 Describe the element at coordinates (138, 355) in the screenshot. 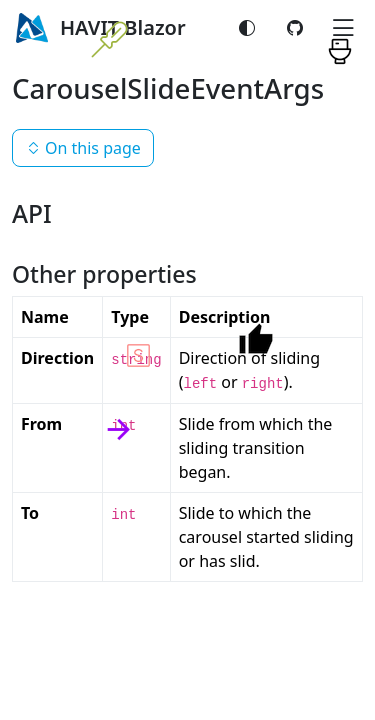

I see `link to stripe payment services` at that location.